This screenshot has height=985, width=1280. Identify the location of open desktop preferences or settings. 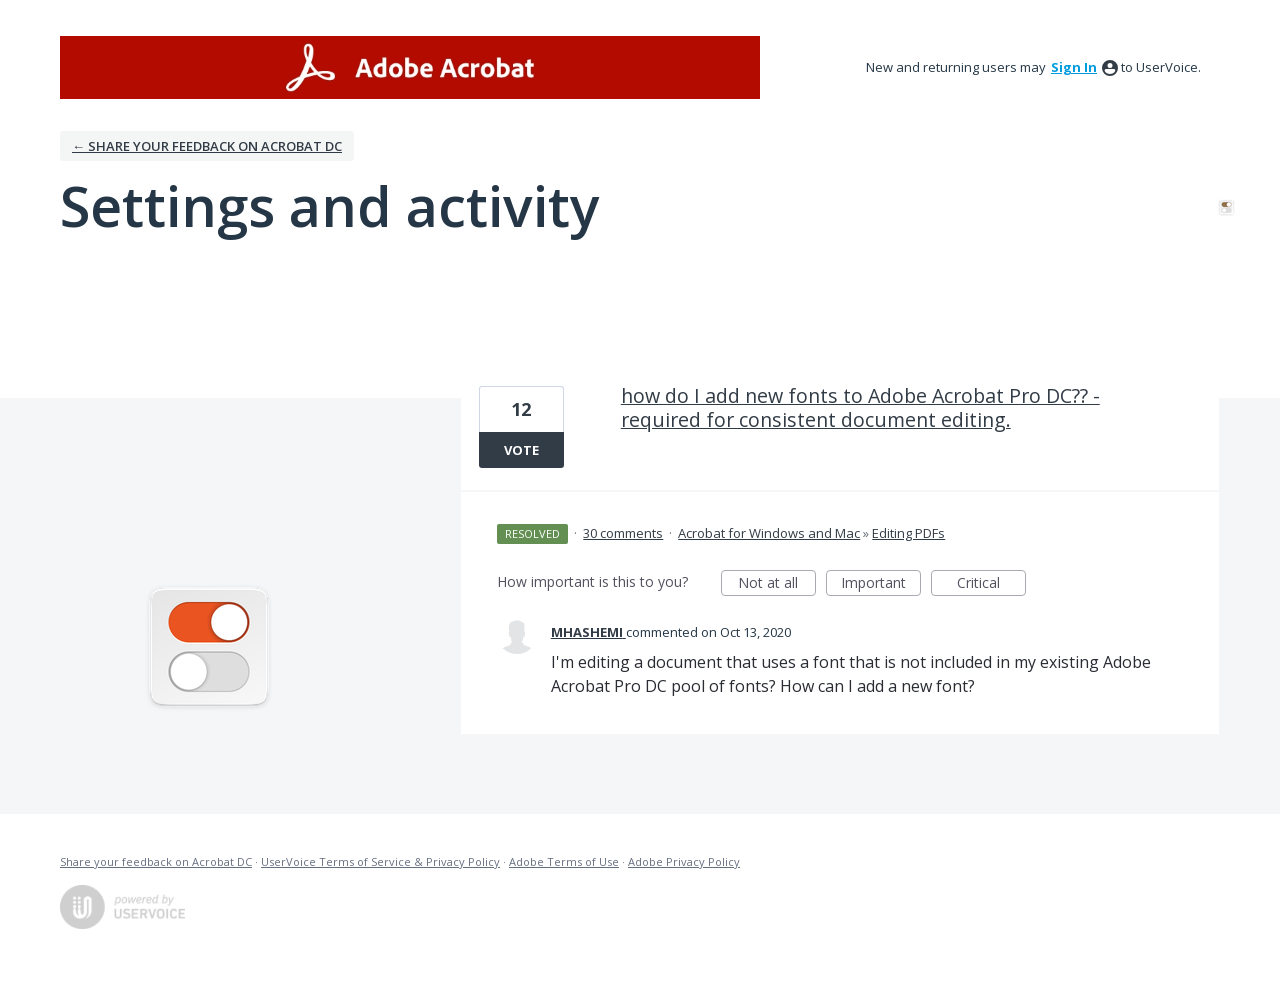
(1226, 207).